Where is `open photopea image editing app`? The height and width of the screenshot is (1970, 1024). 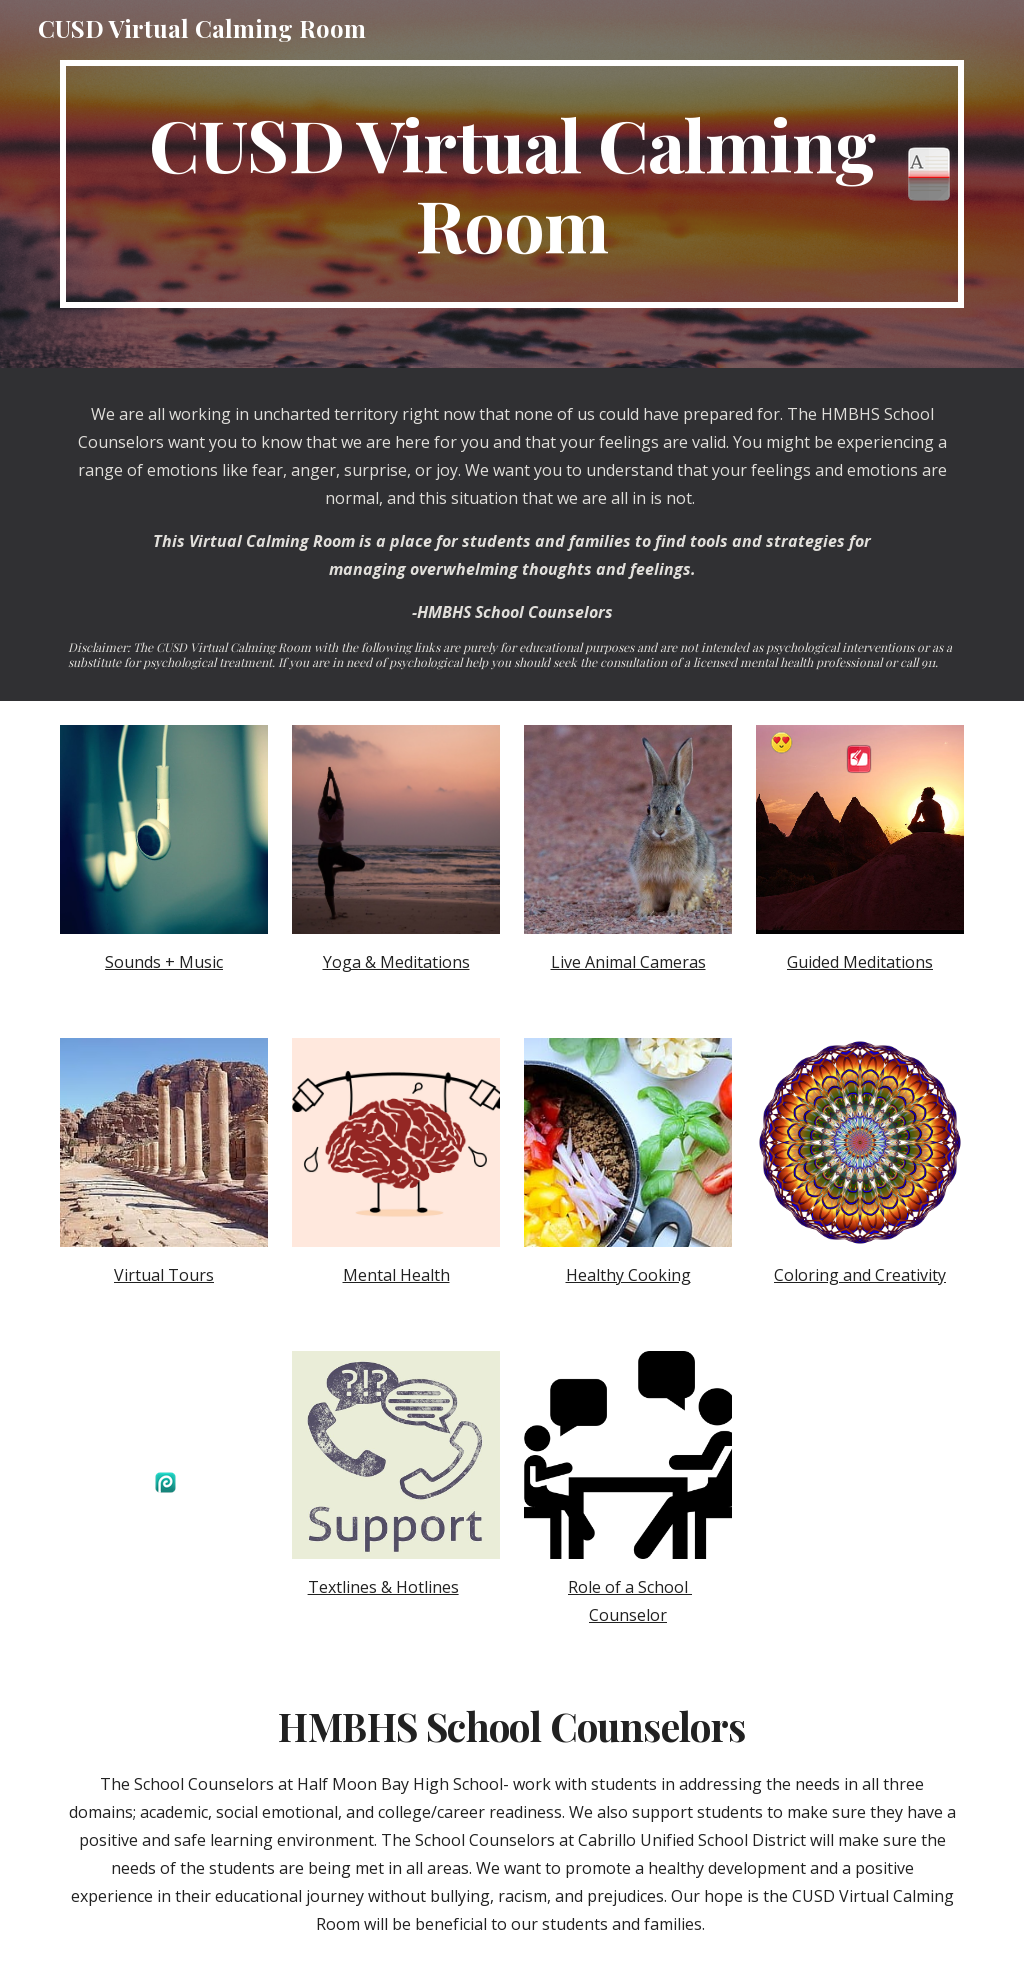 open photopea image editing app is located at coordinates (165, 1482).